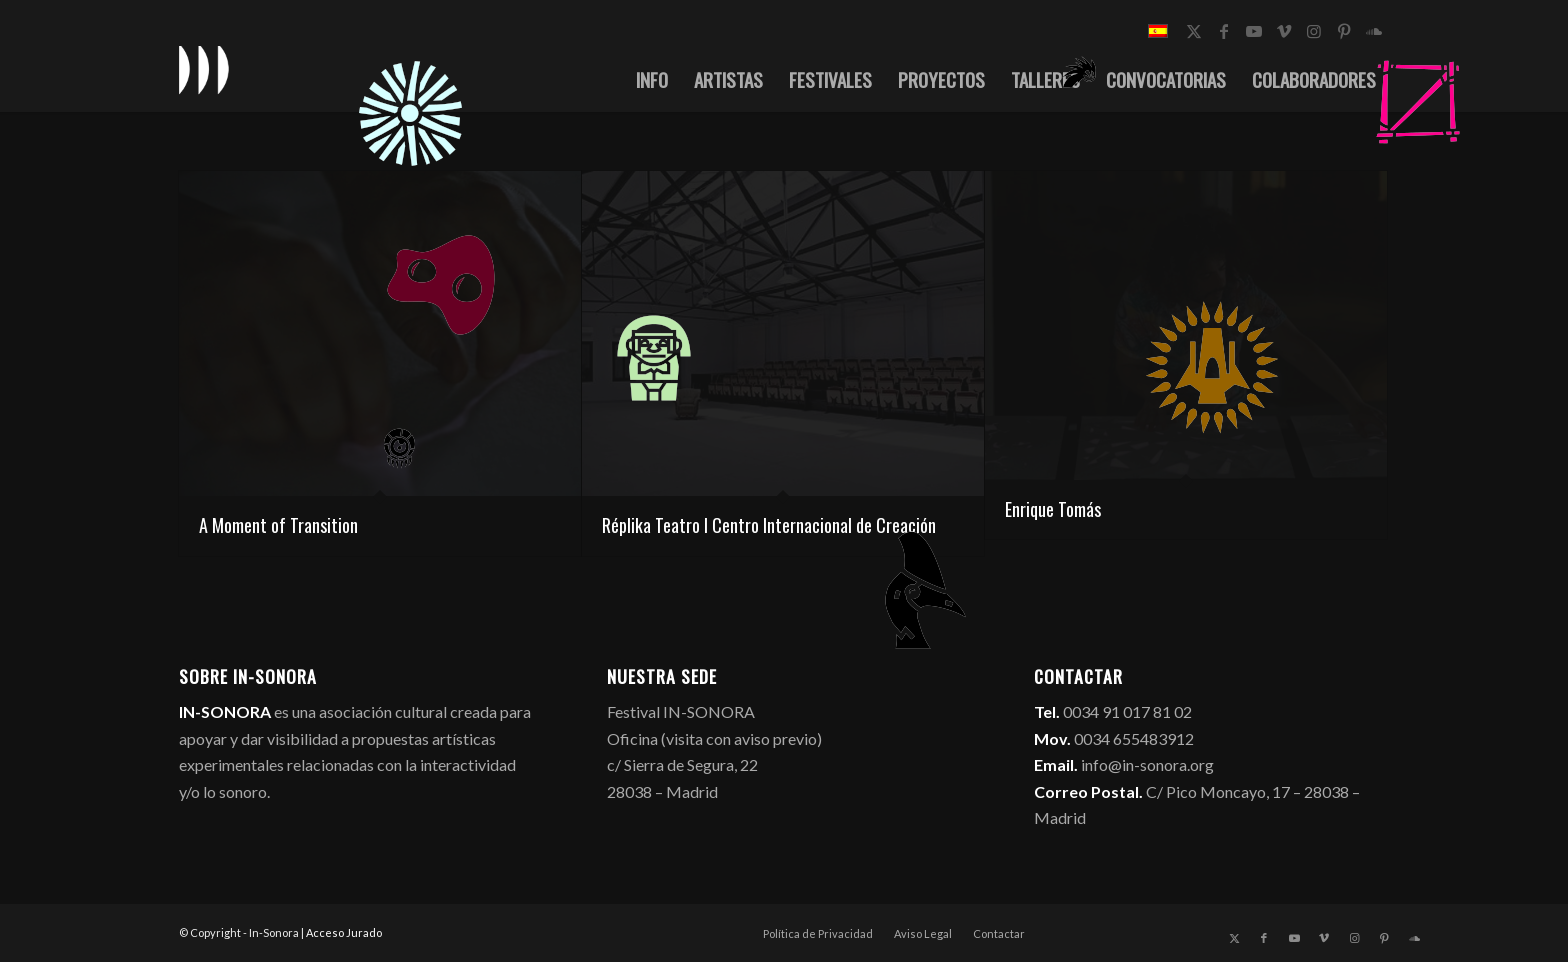  Describe the element at coordinates (441, 285) in the screenshot. I see `indicates breakfast or morning meal options` at that location.